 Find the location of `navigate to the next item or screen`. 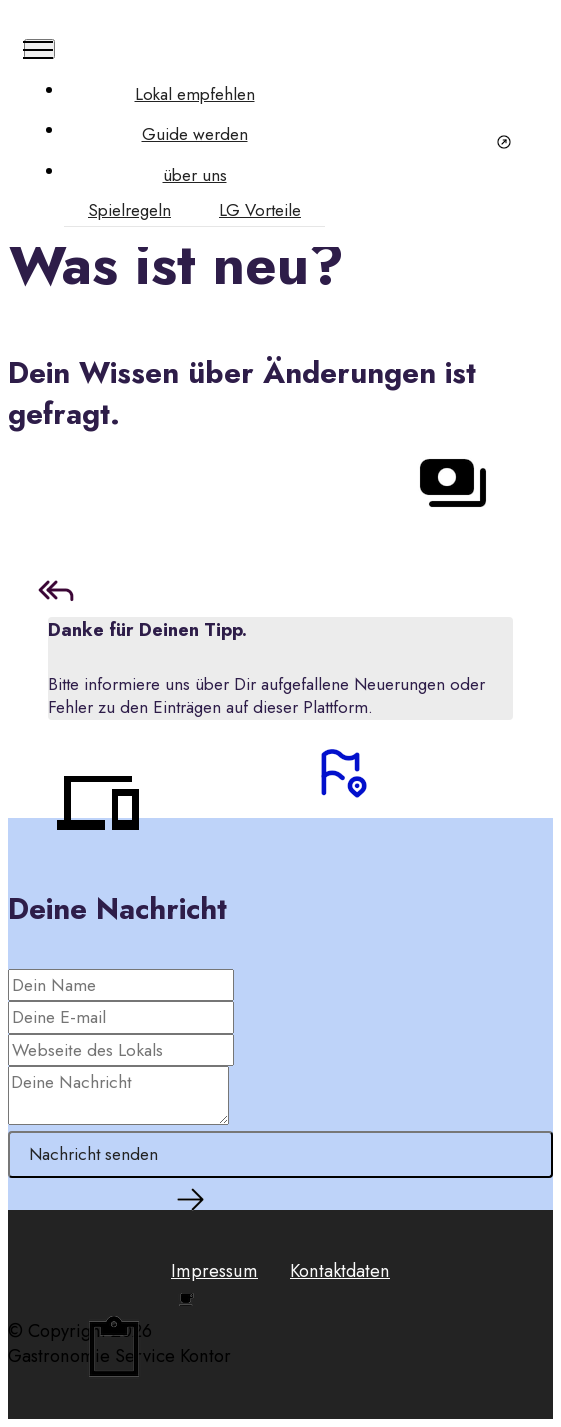

navigate to the next item or screen is located at coordinates (190, 1199).